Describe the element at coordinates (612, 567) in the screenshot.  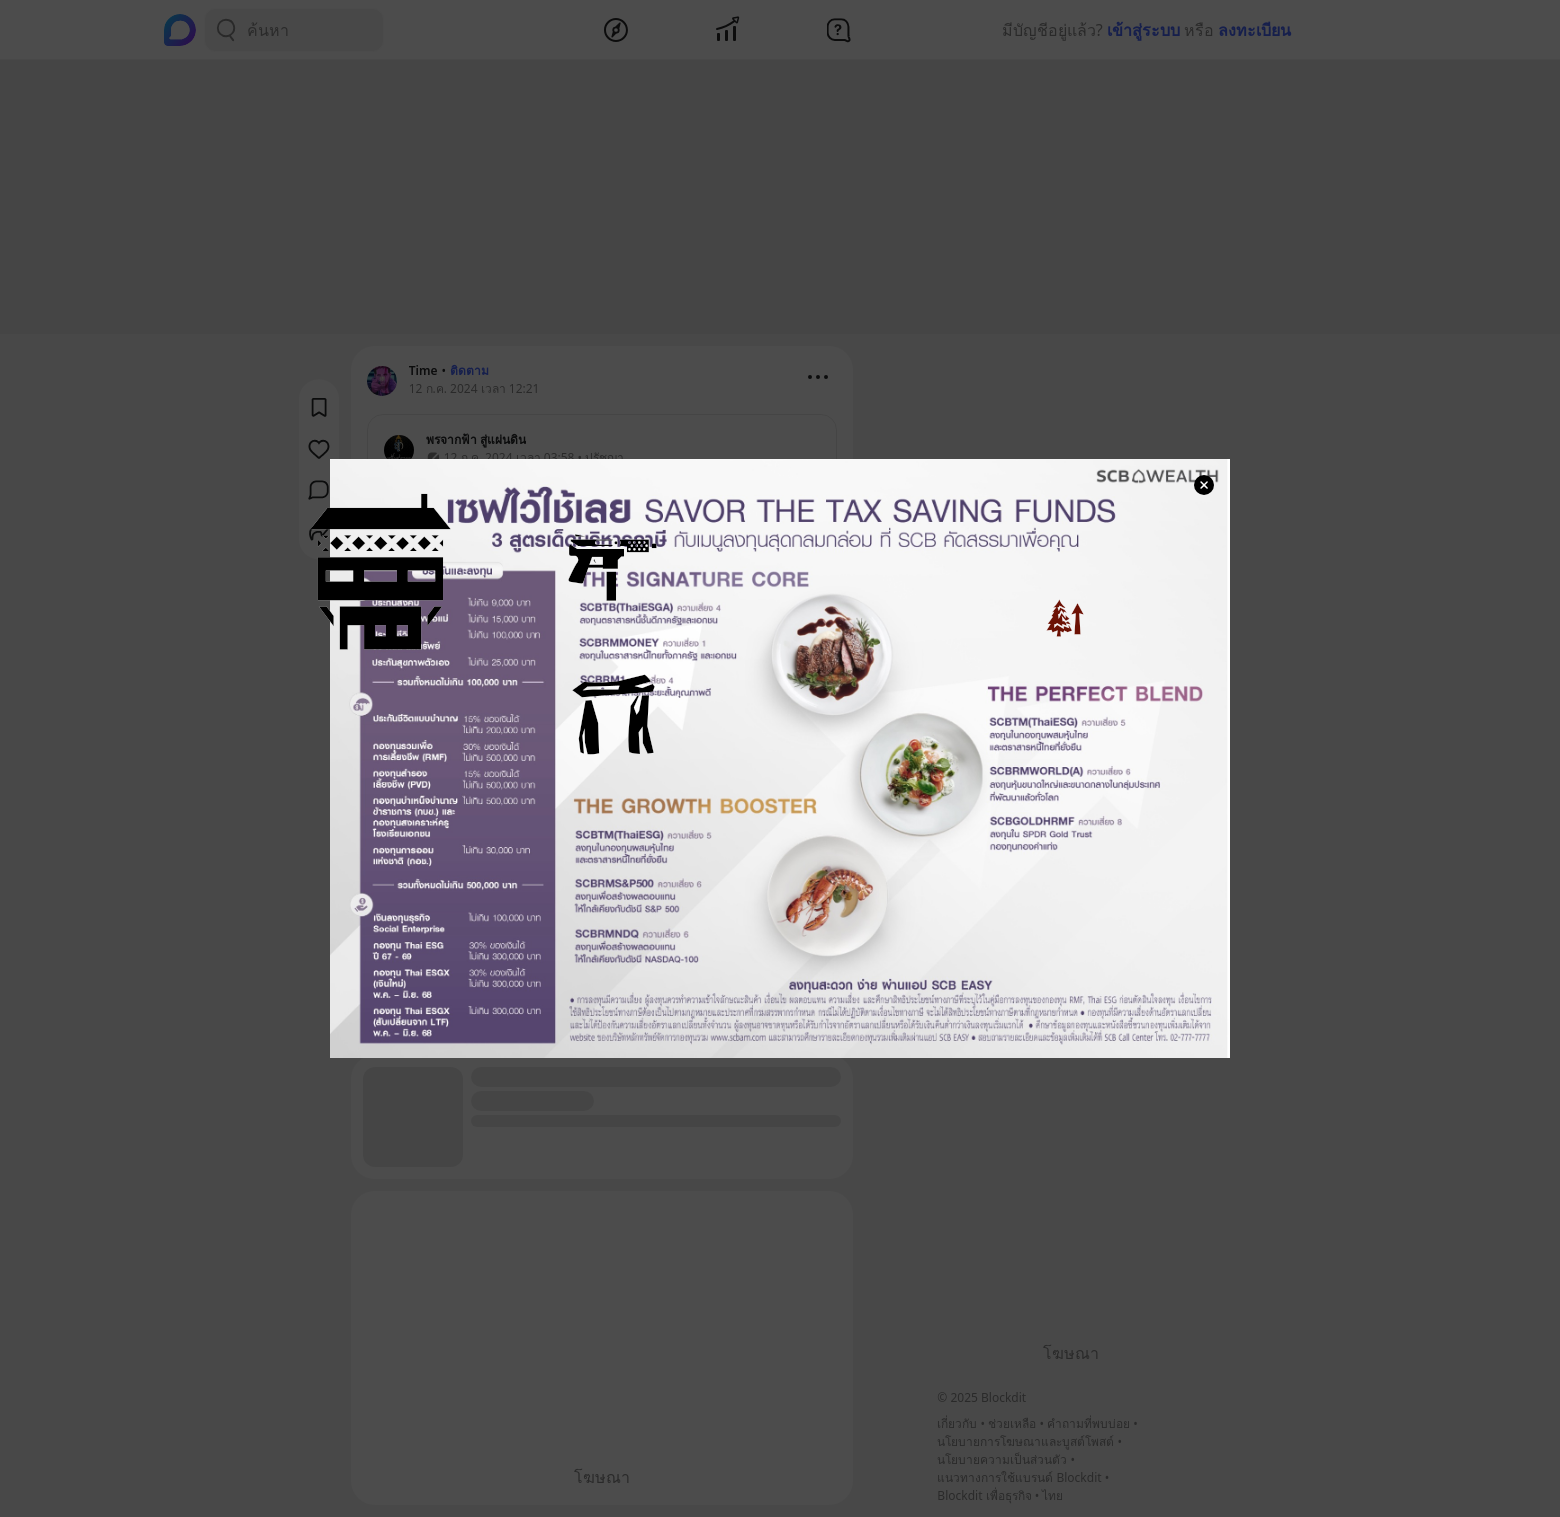
I see `select tec-9 weapon in game inventory` at that location.